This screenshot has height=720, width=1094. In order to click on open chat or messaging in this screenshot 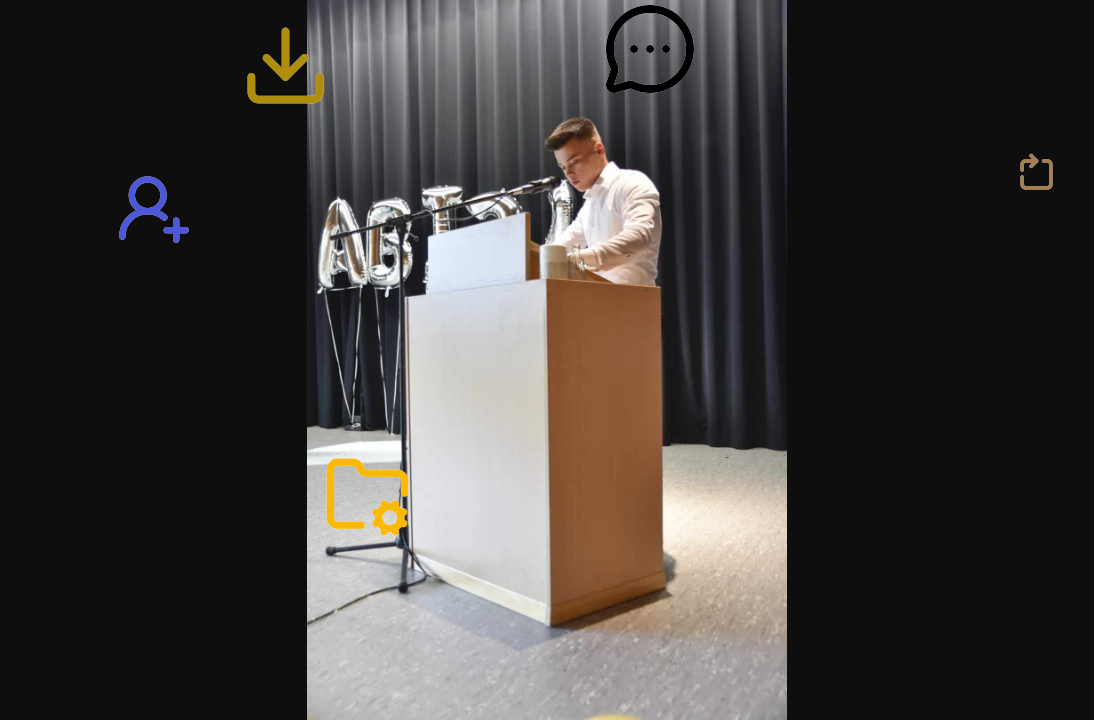, I will do `click(650, 49)`.